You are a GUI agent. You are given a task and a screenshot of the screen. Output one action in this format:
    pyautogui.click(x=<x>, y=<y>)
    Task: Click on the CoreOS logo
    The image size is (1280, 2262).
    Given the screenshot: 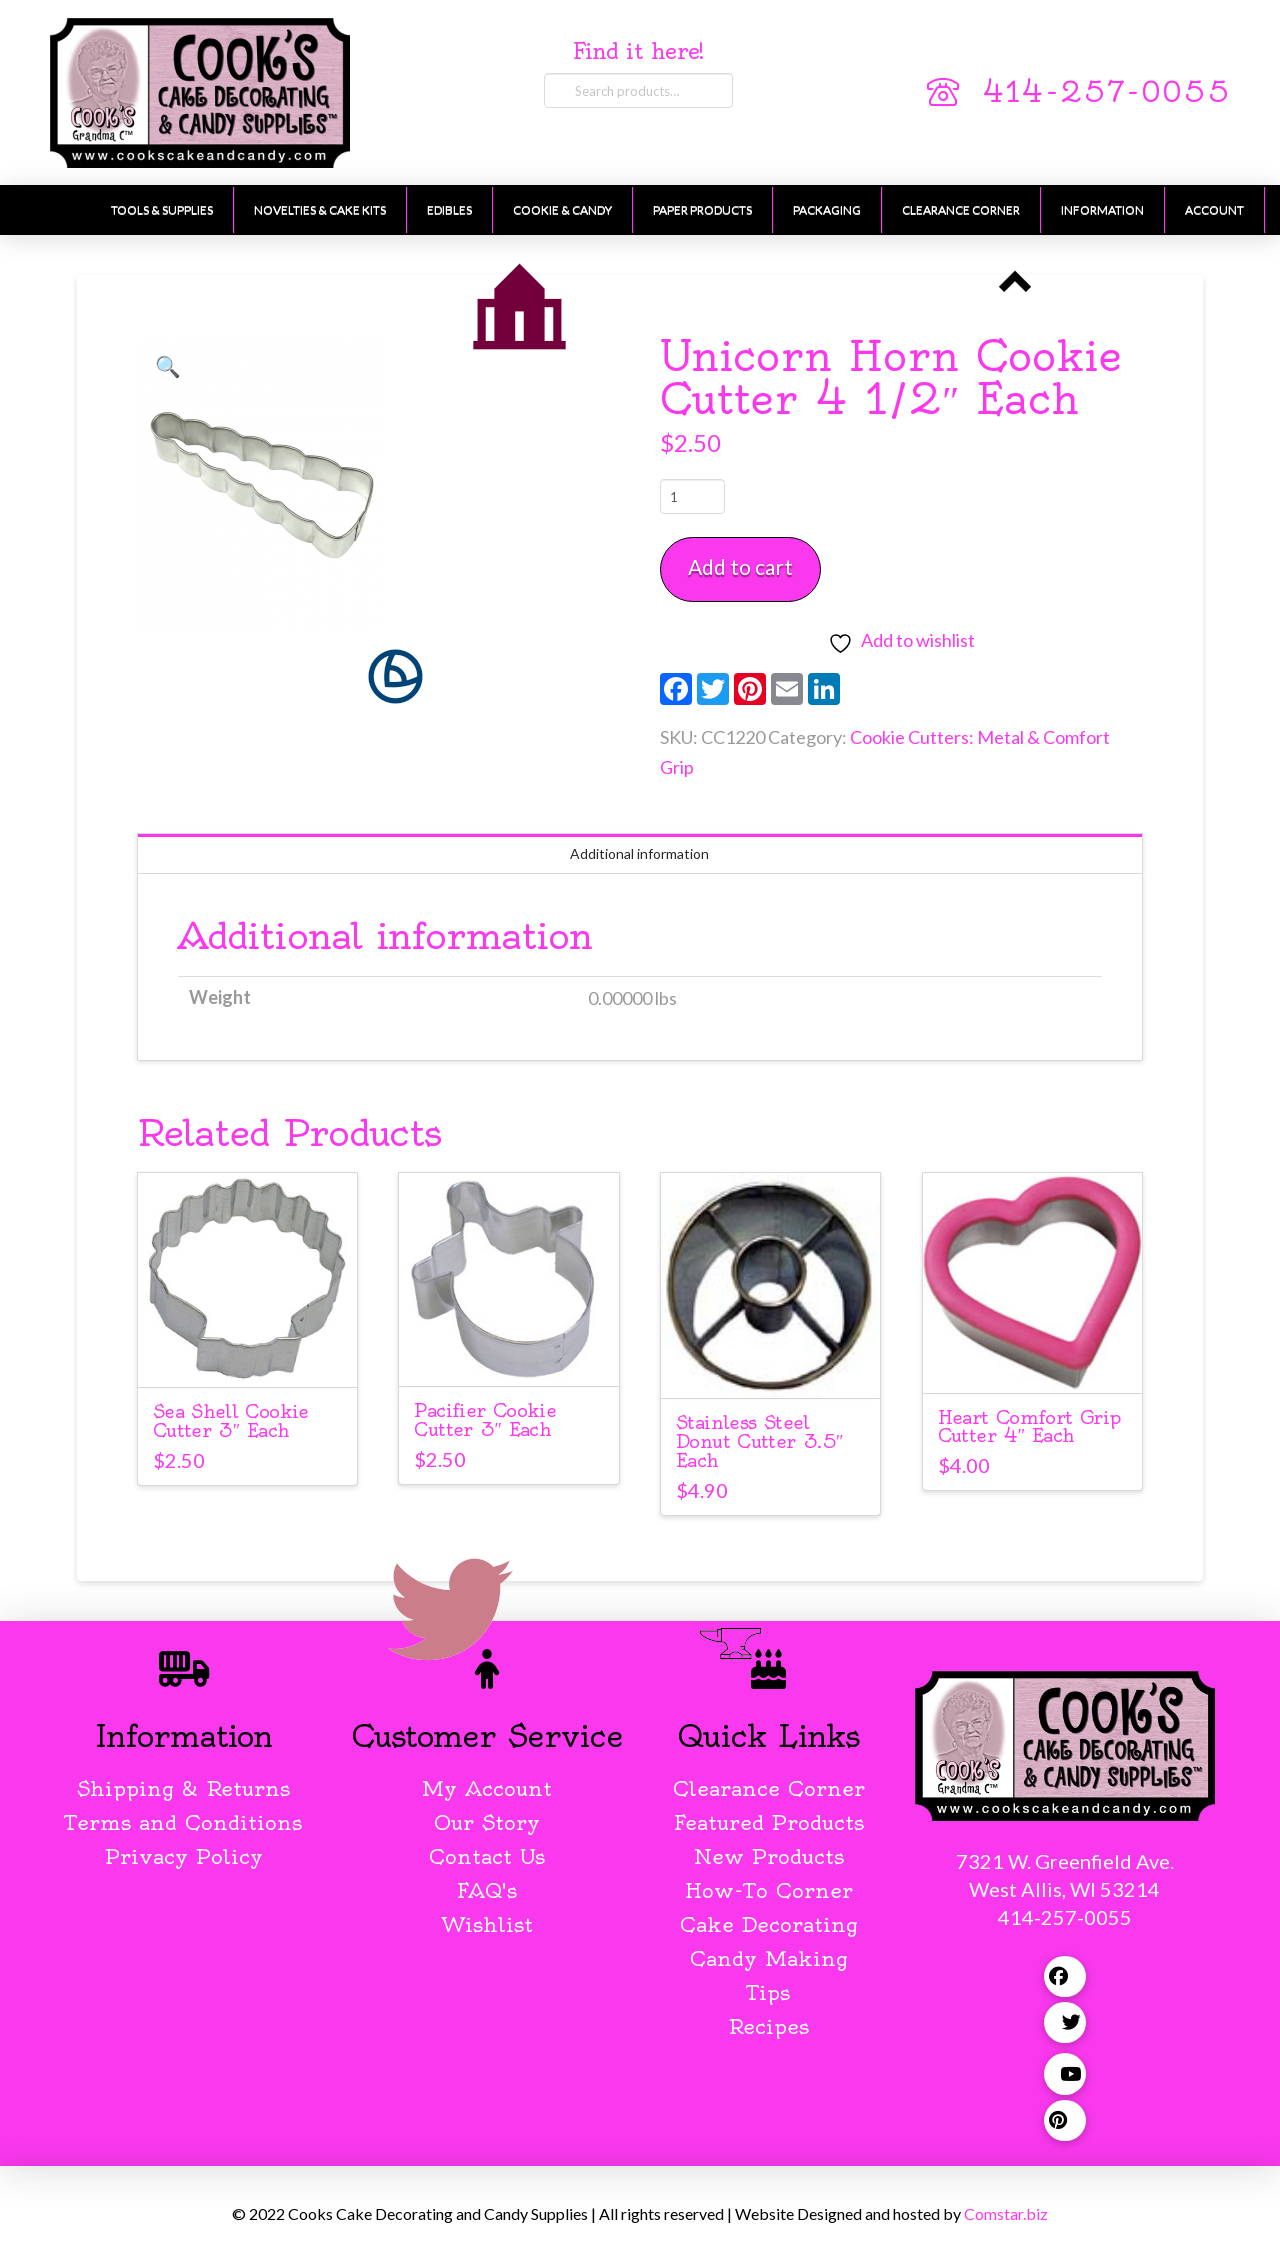 What is the action you would take?
    pyautogui.click(x=395, y=676)
    